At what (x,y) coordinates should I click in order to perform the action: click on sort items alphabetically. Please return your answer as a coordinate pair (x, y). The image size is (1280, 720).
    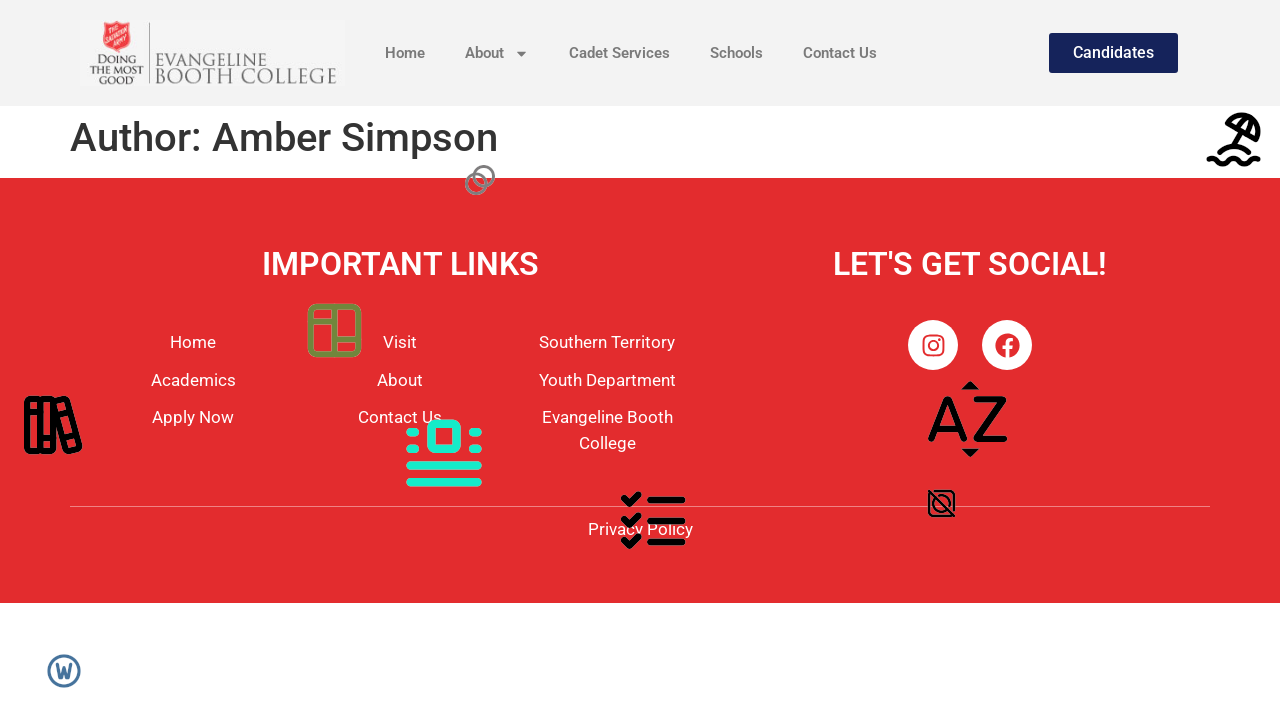
    Looking at the image, I should click on (968, 419).